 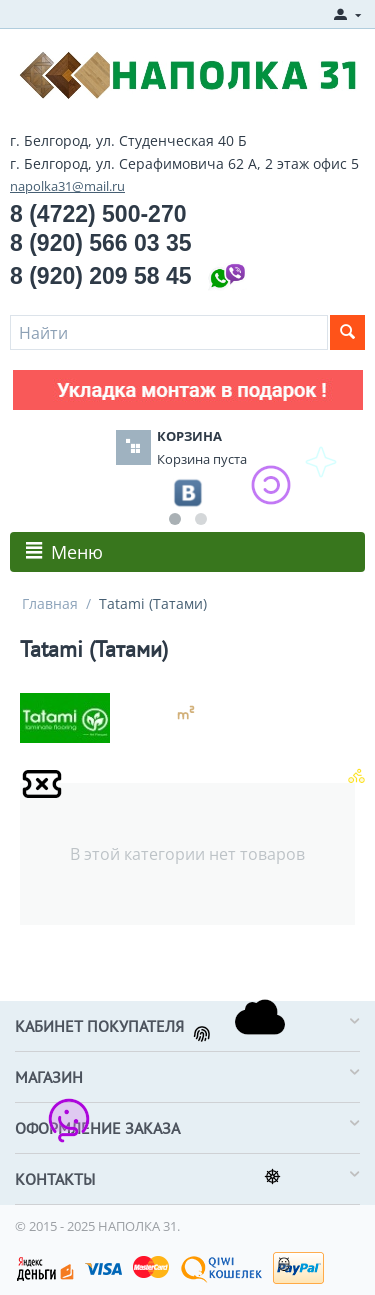 I want to click on navigate to steering or navigation controls, so click(x=272, y=1176).